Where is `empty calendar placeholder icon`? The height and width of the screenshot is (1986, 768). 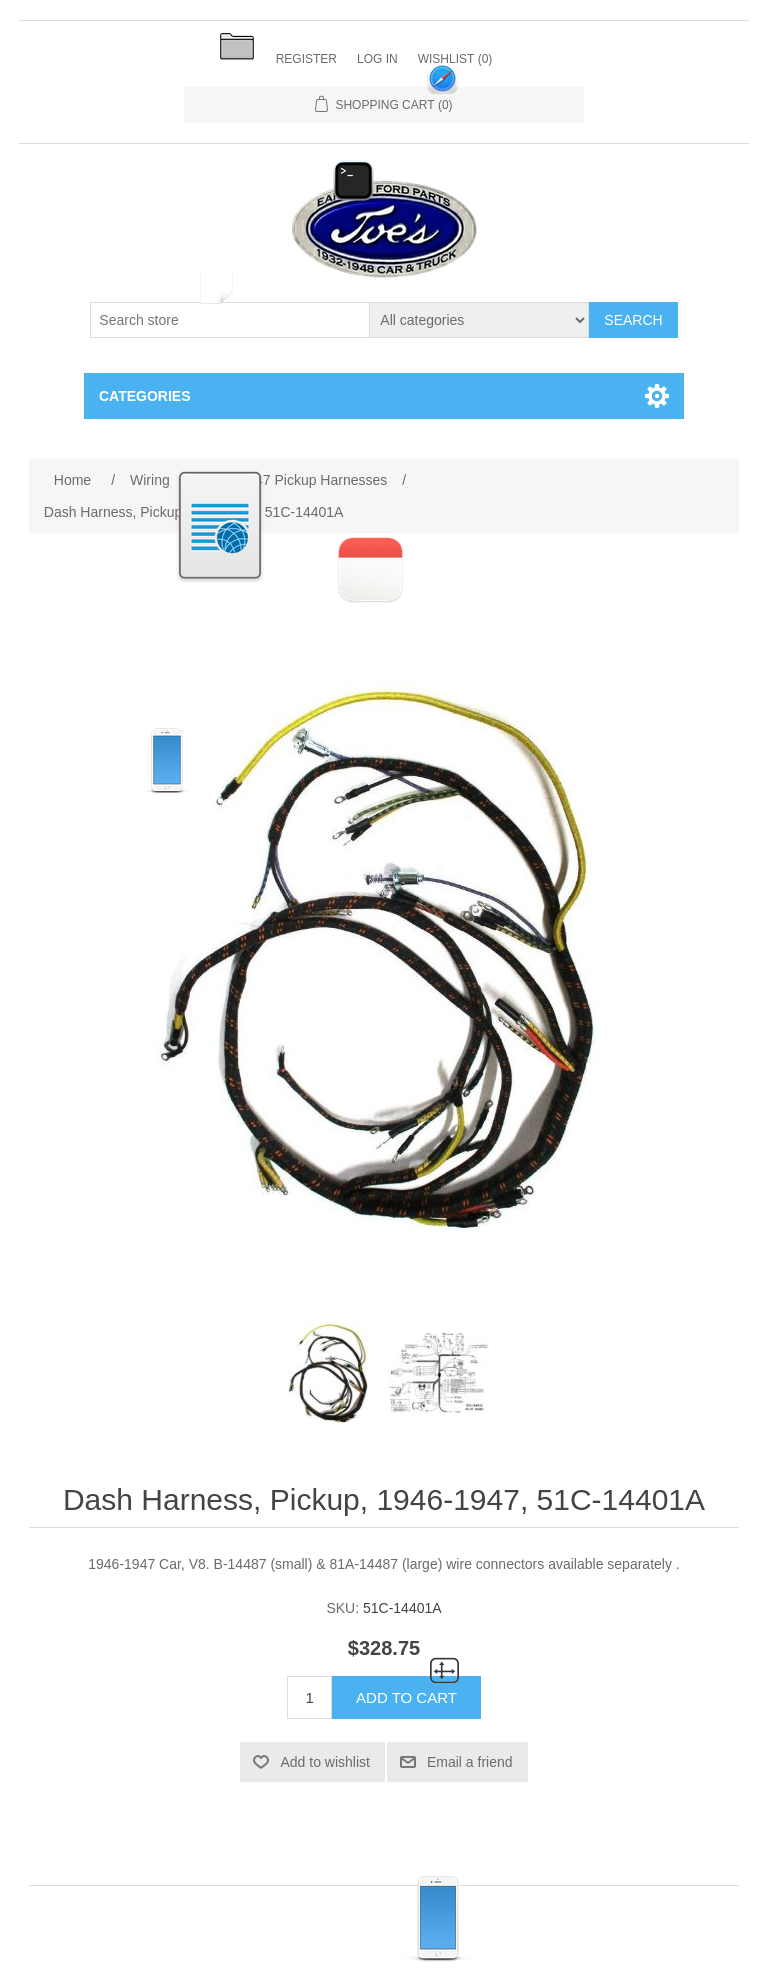 empty calendar placeholder icon is located at coordinates (370, 569).